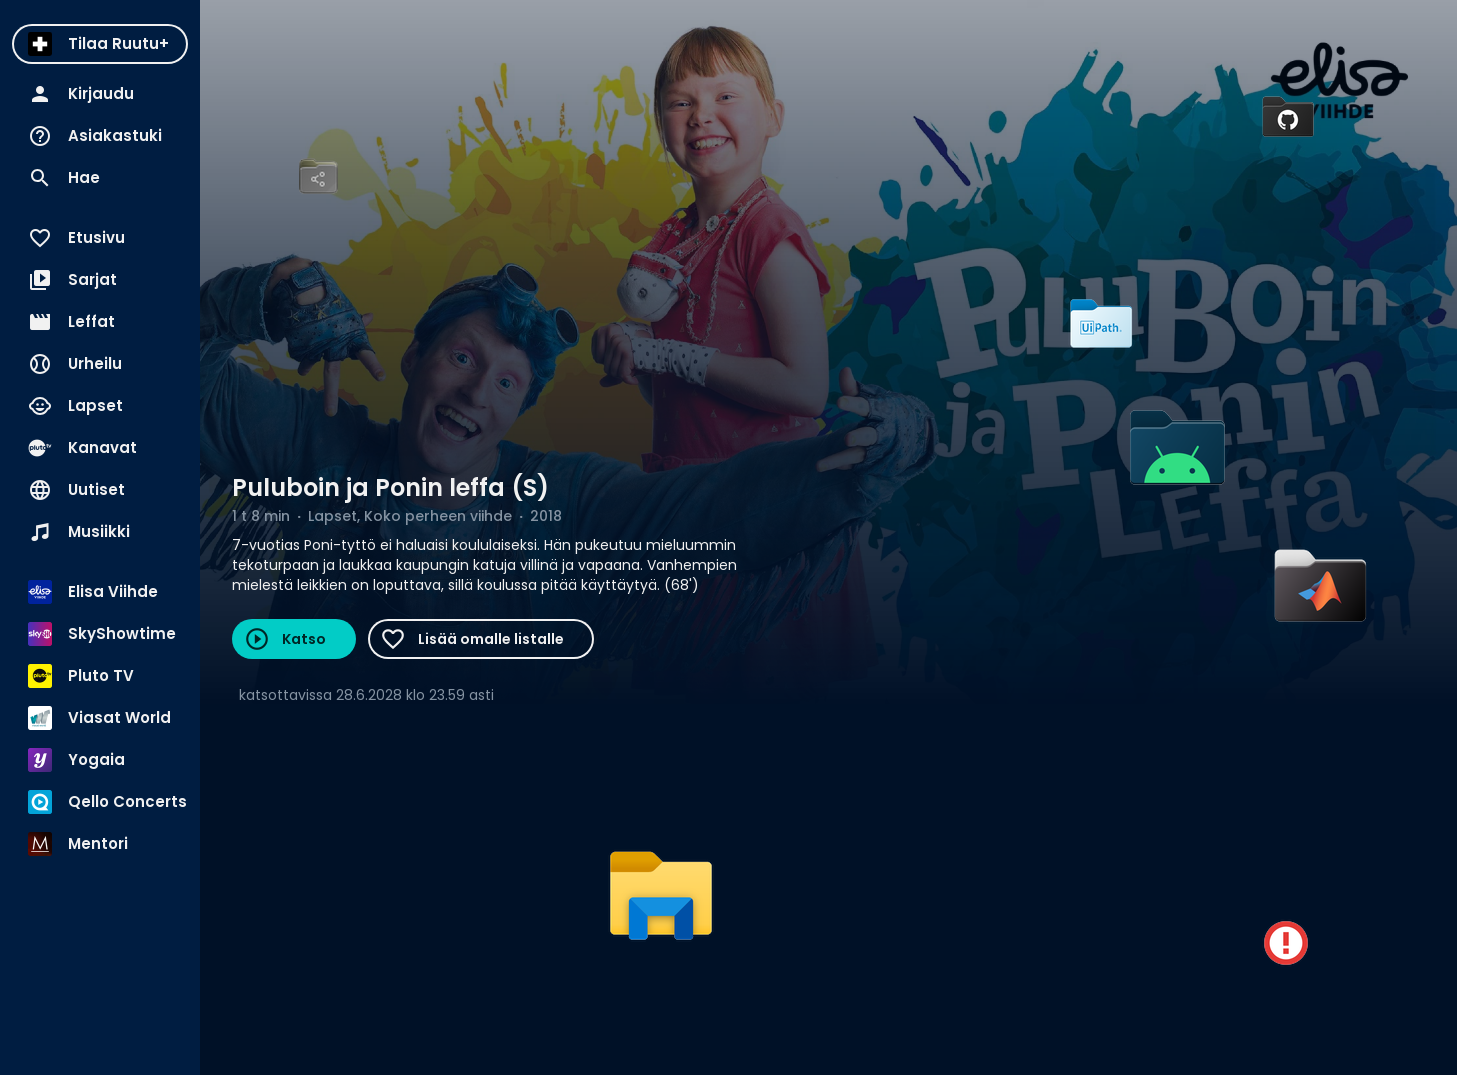  Describe the element at coordinates (1177, 450) in the screenshot. I see `open android files folder` at that location.